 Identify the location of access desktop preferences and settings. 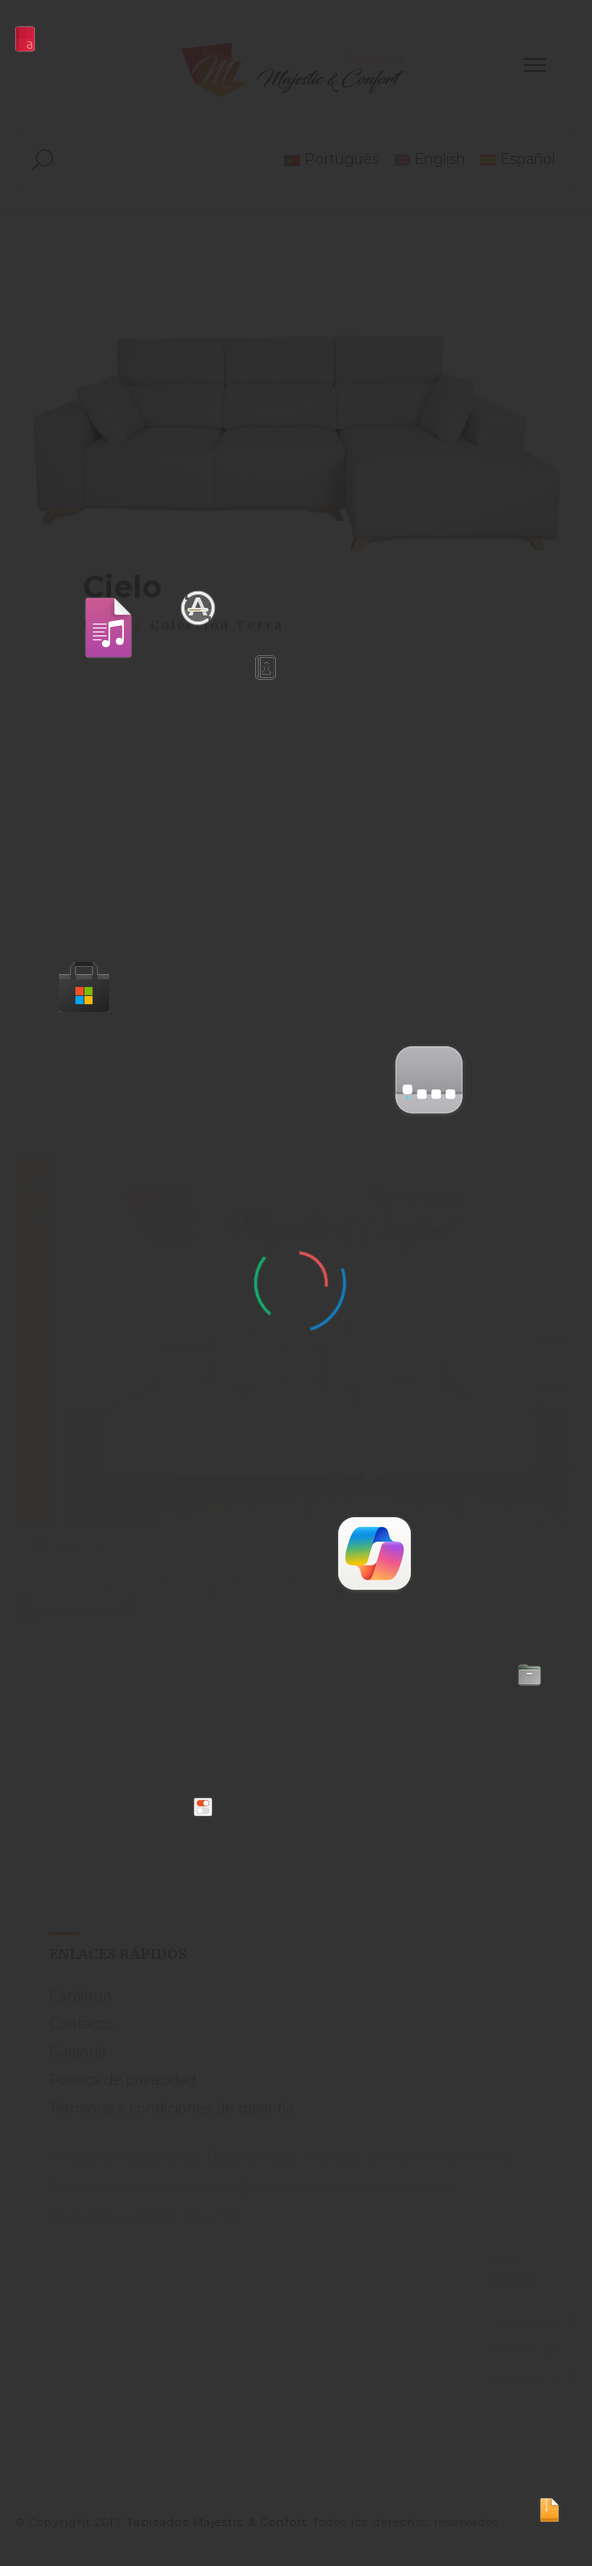
(203, 1807).